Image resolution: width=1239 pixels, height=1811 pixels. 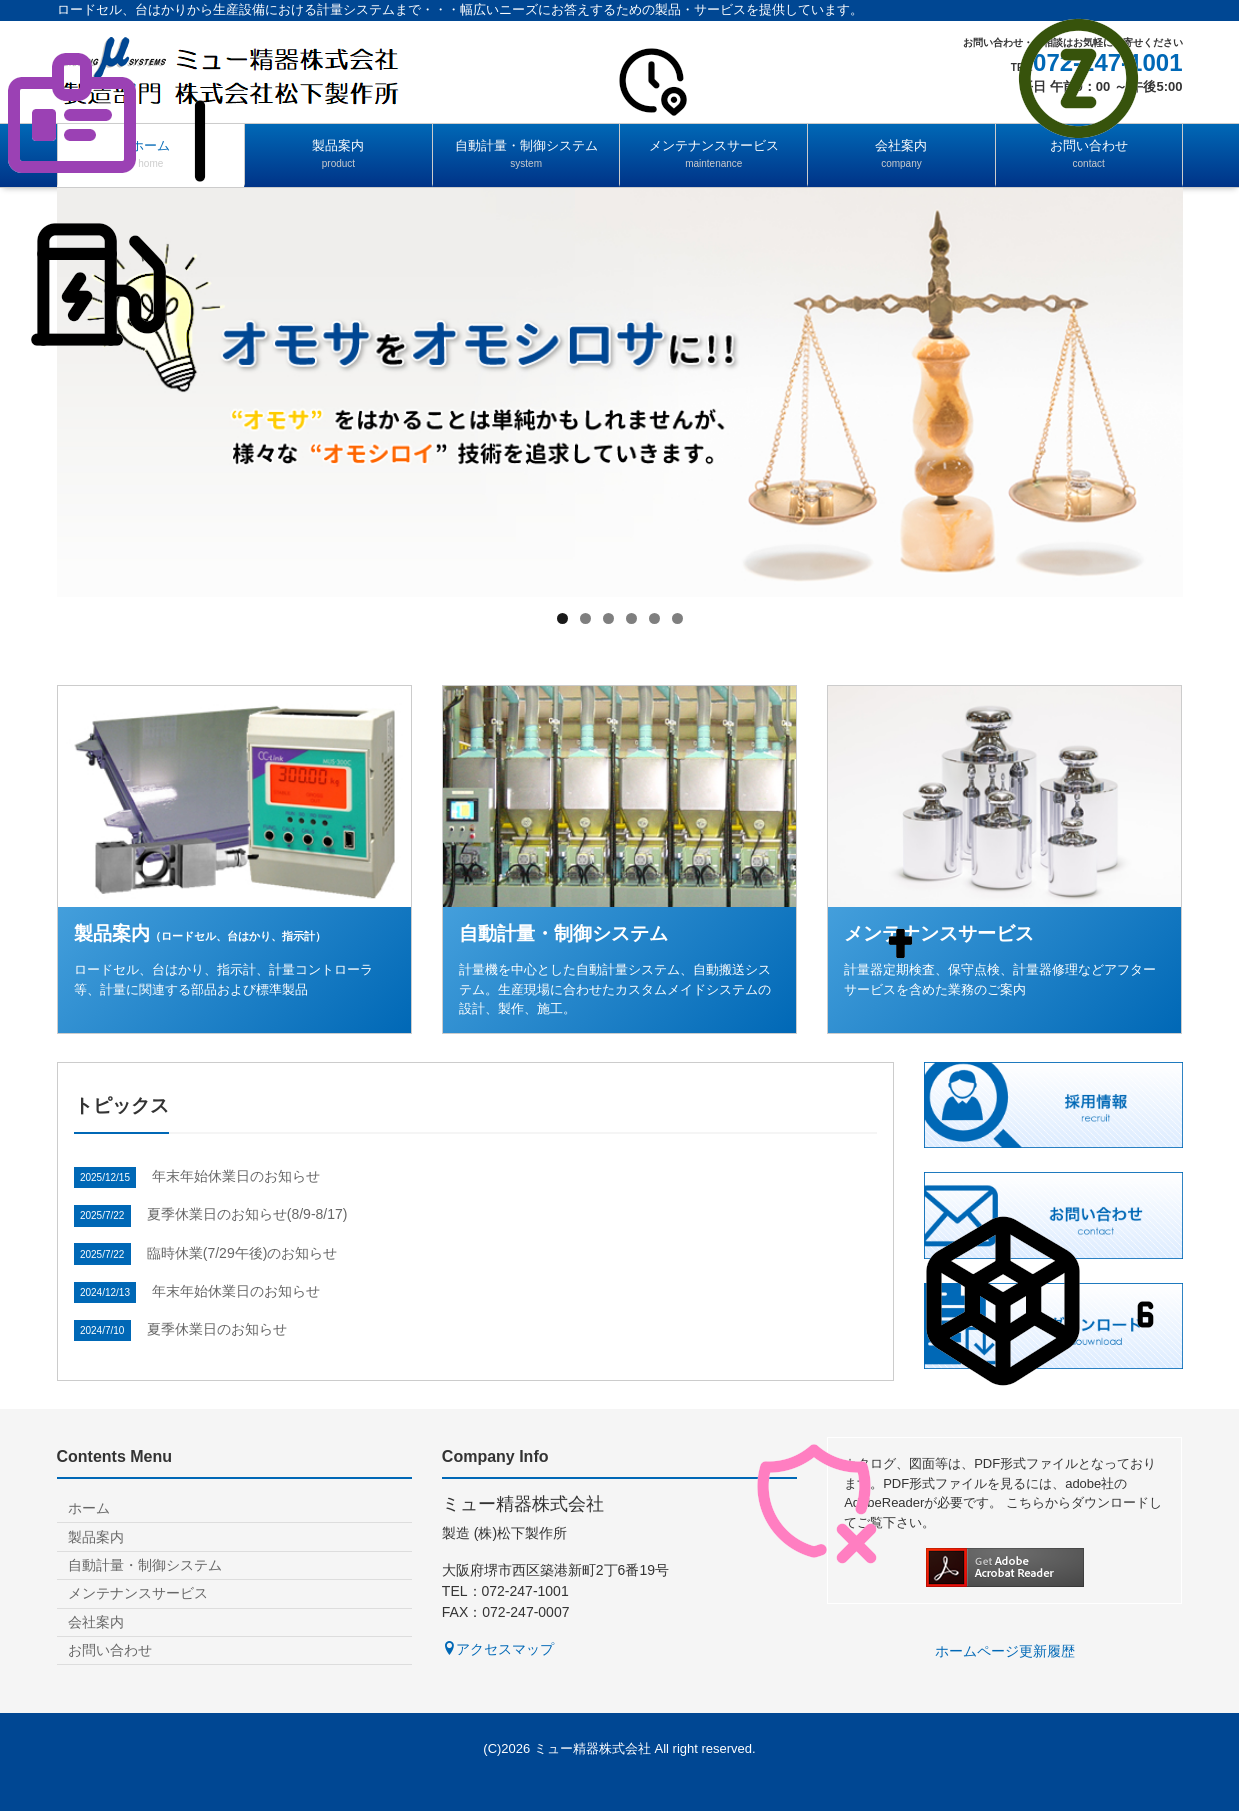 What do you see at coordinates (200, 141) in the screenshot?
I see `vertical divider or separator between UI elements` at bounding box center [200, 141].